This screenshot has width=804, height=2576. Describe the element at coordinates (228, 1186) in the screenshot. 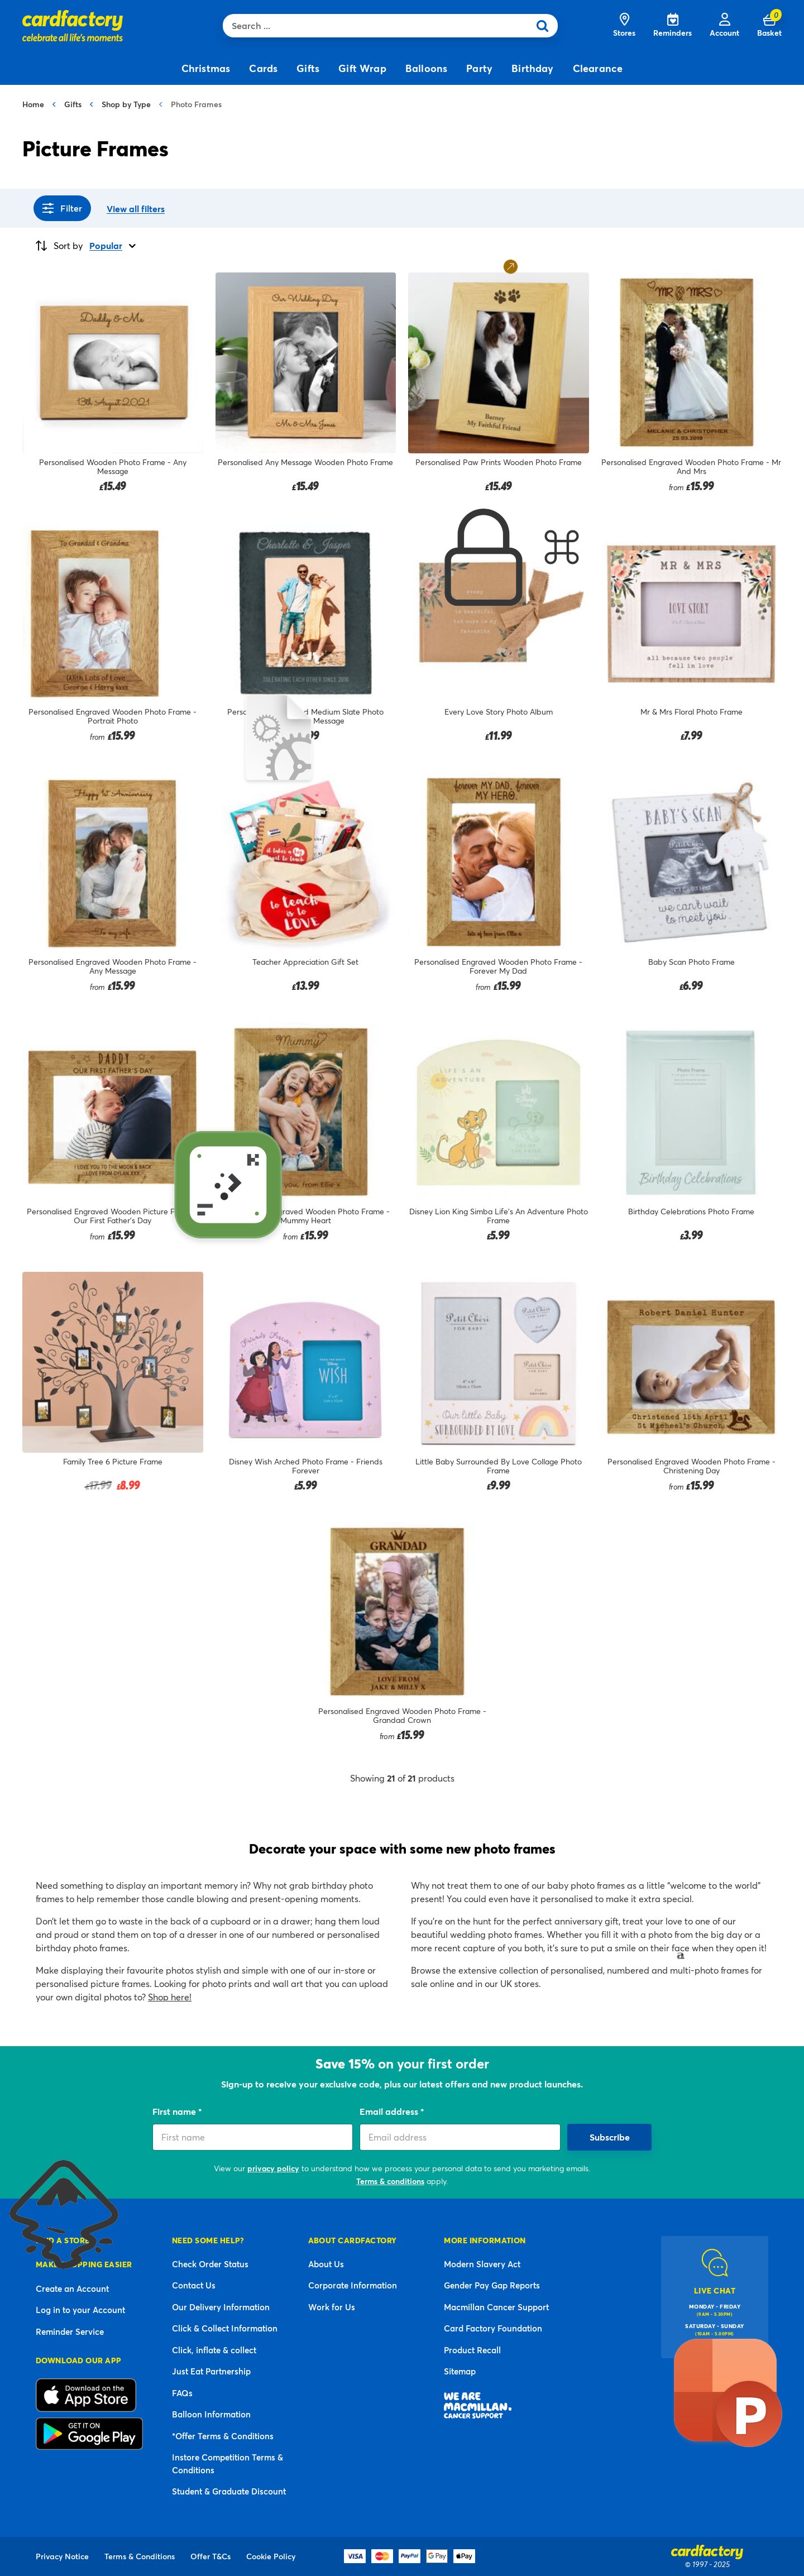

I see `access CPU and processor settings` at that location.